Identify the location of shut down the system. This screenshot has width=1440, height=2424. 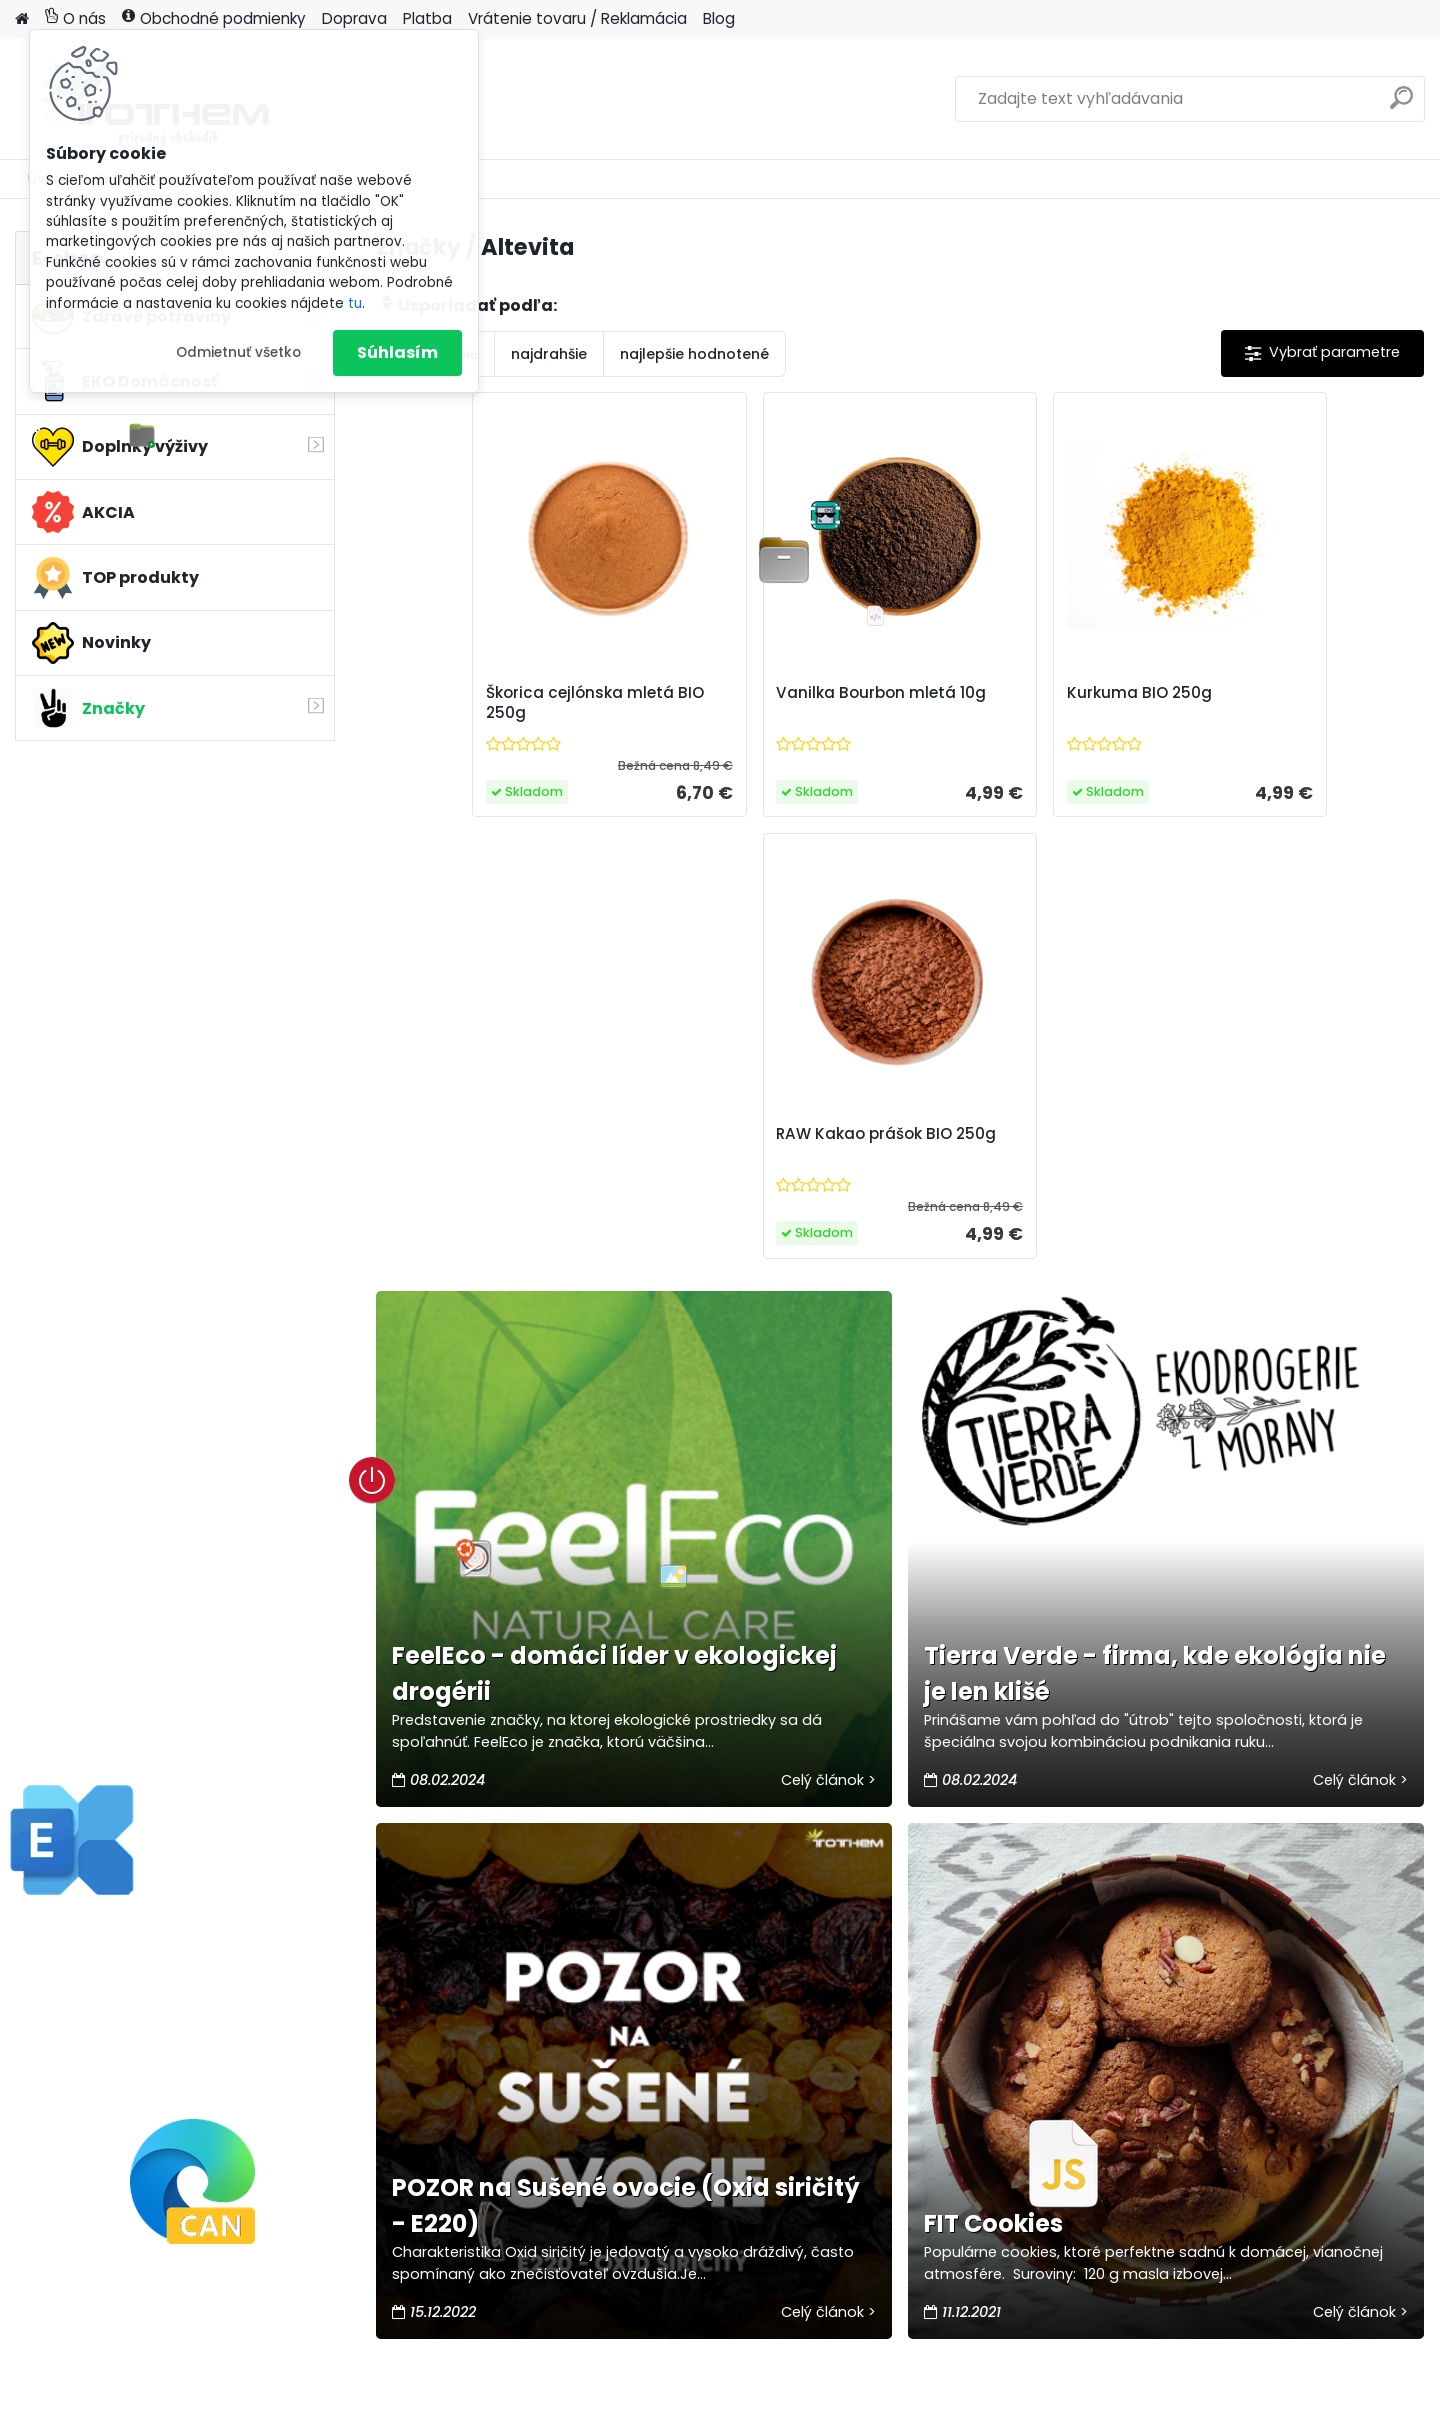
(373, 1481).